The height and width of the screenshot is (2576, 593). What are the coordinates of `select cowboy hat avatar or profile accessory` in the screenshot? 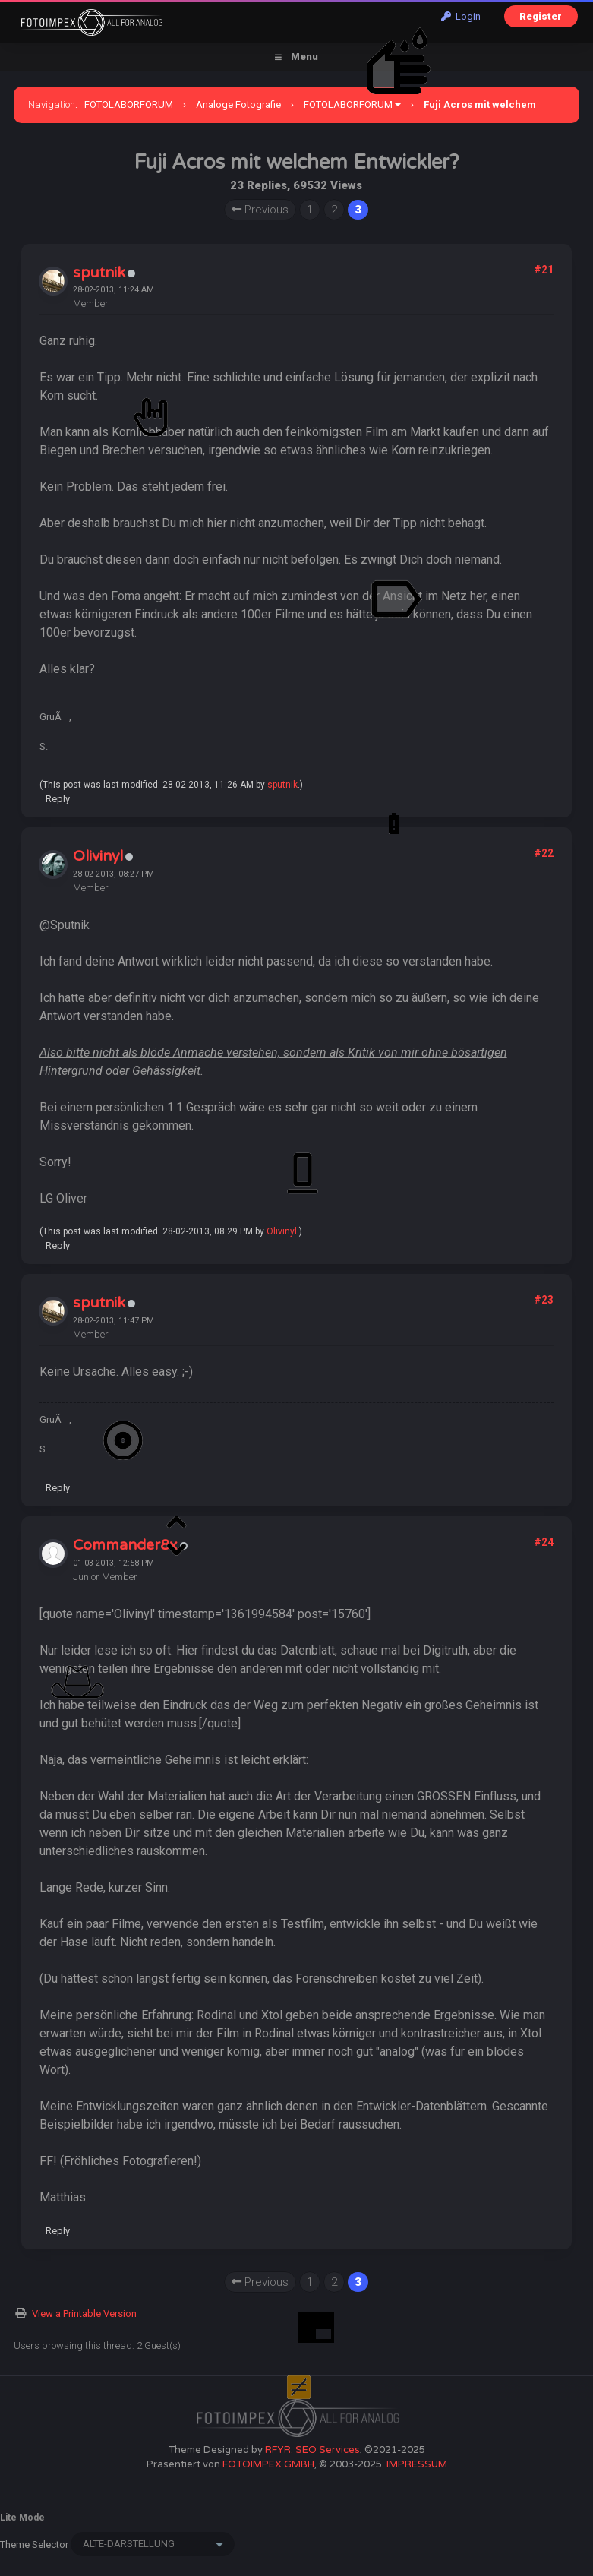 It's located at (77, 1683).